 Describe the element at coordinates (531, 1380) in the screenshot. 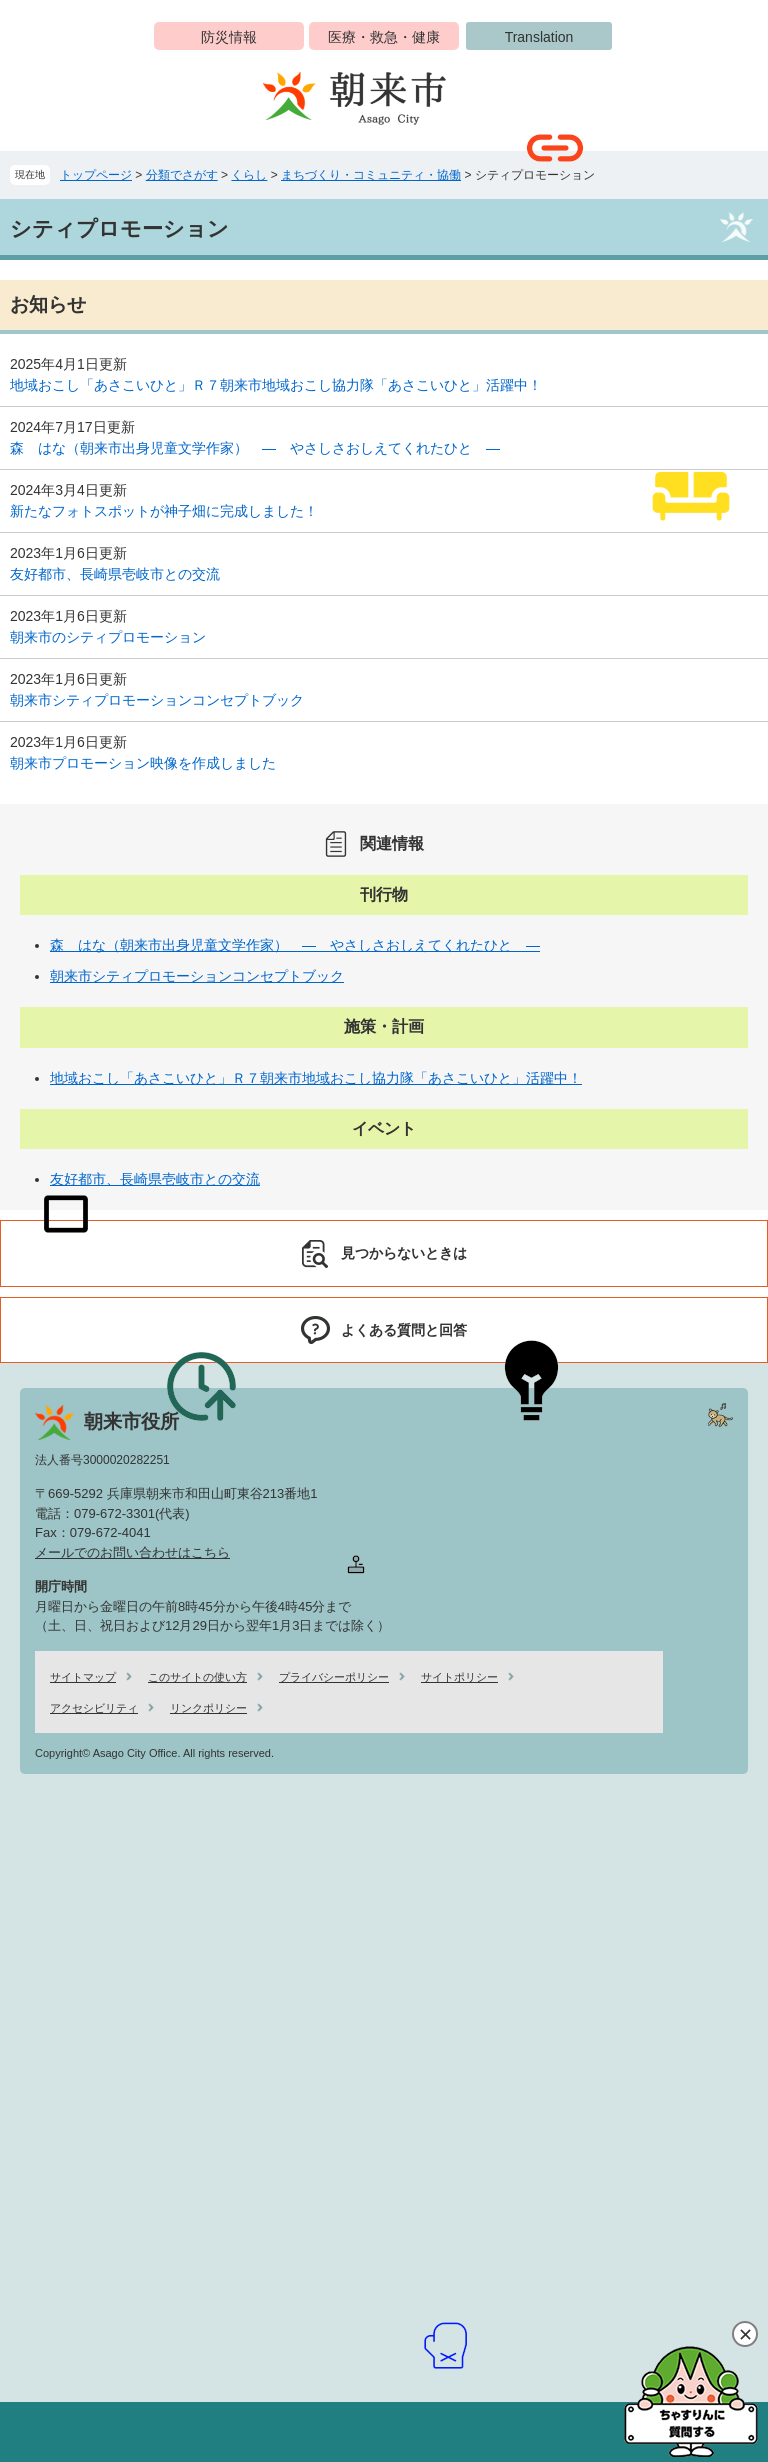

I see `access tips or suggestions` at that location.